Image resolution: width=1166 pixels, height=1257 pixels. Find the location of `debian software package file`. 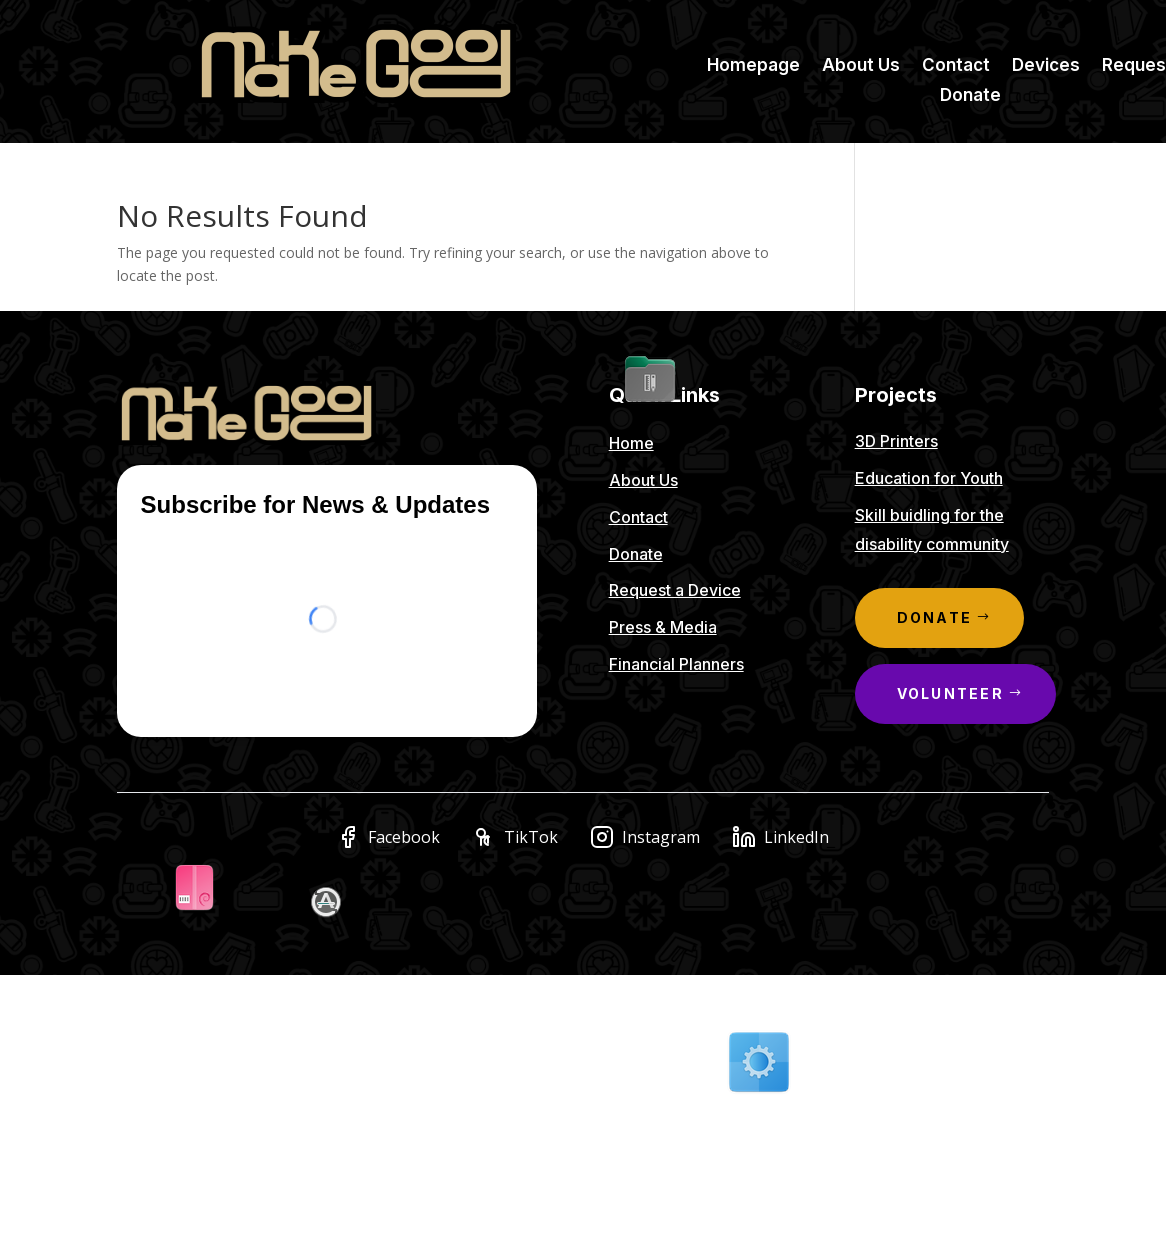

debian software package file is located at coordinates (194, 887).